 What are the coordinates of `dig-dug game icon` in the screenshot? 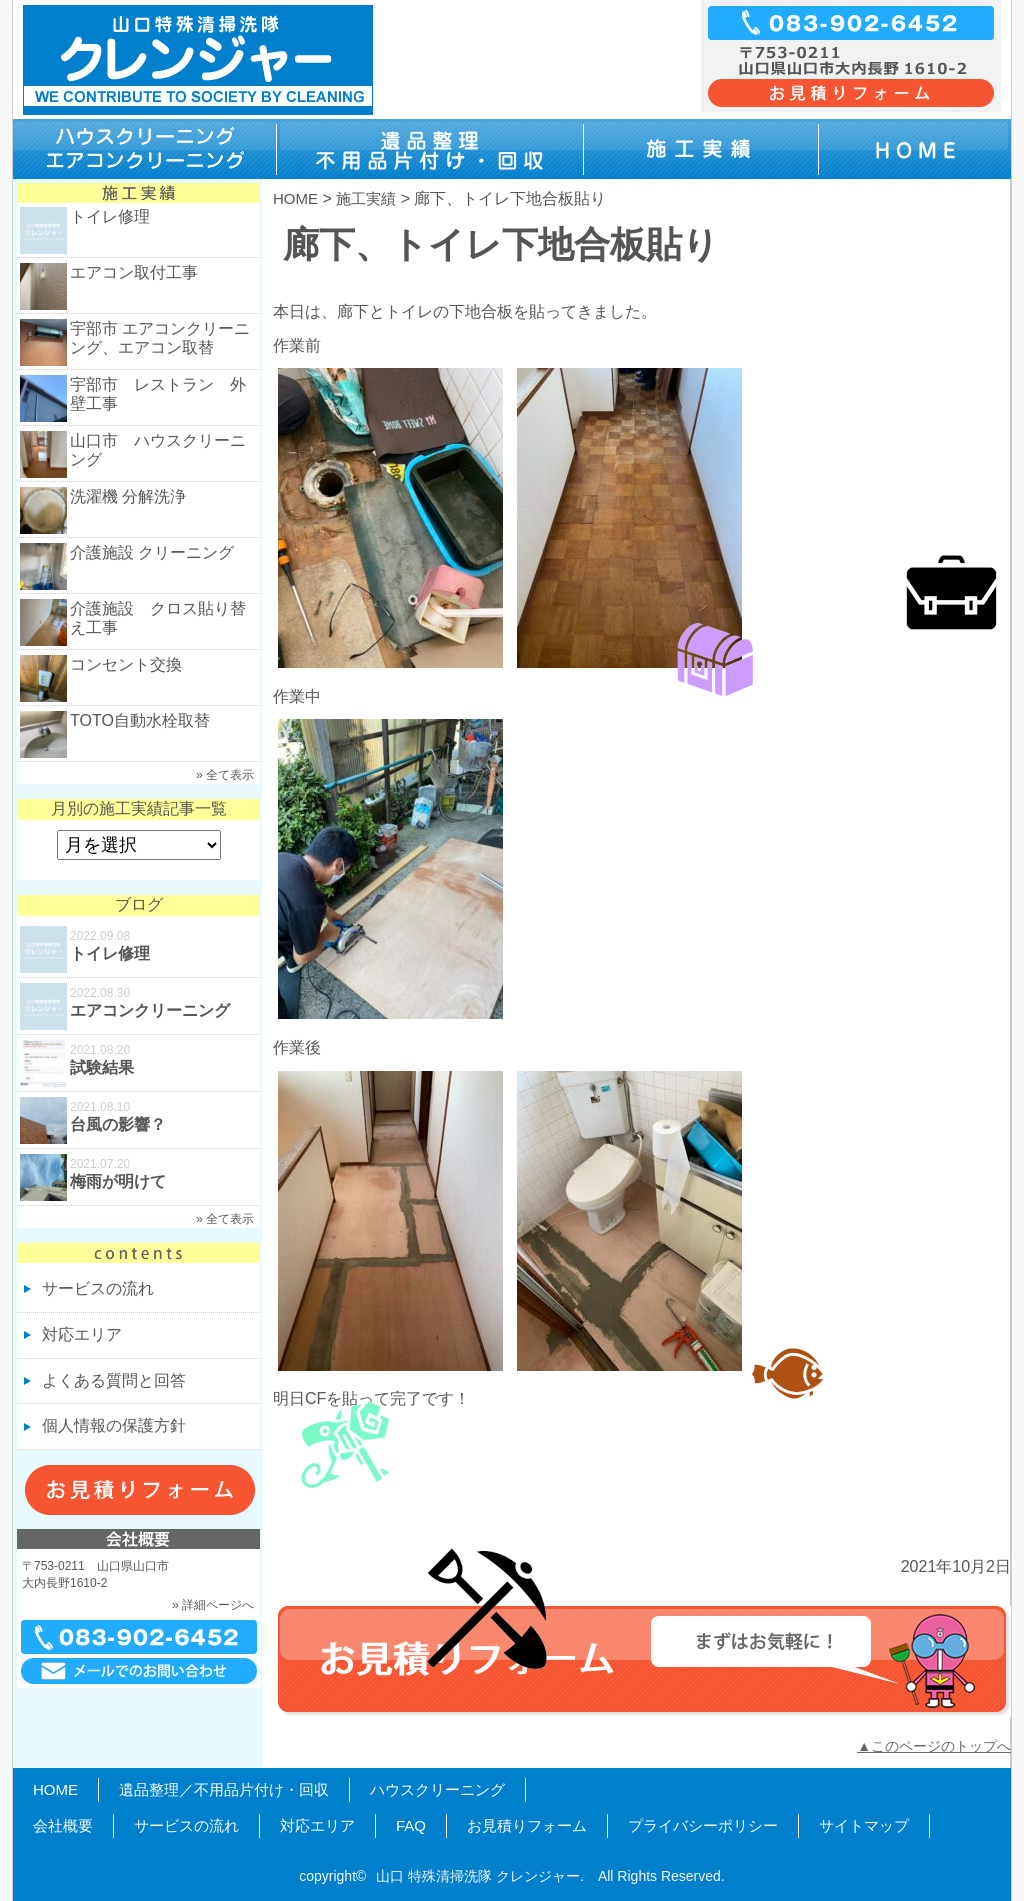 It's located at (487, 1609).